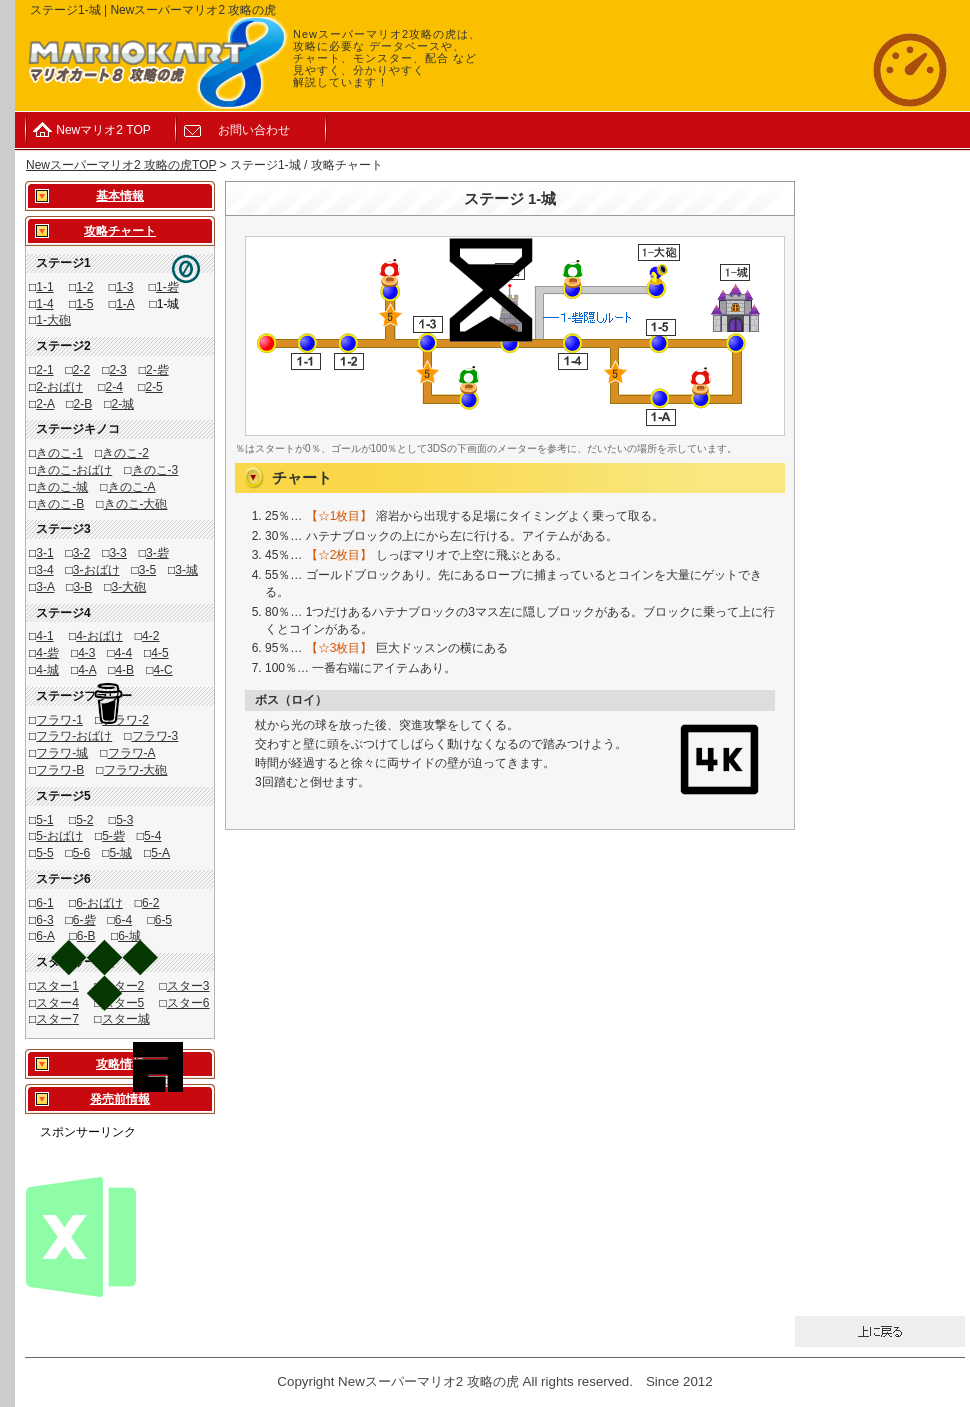 The height and width of the screenshot is (1407, 970). I want to click on access the dashboard, so click(910, 70).